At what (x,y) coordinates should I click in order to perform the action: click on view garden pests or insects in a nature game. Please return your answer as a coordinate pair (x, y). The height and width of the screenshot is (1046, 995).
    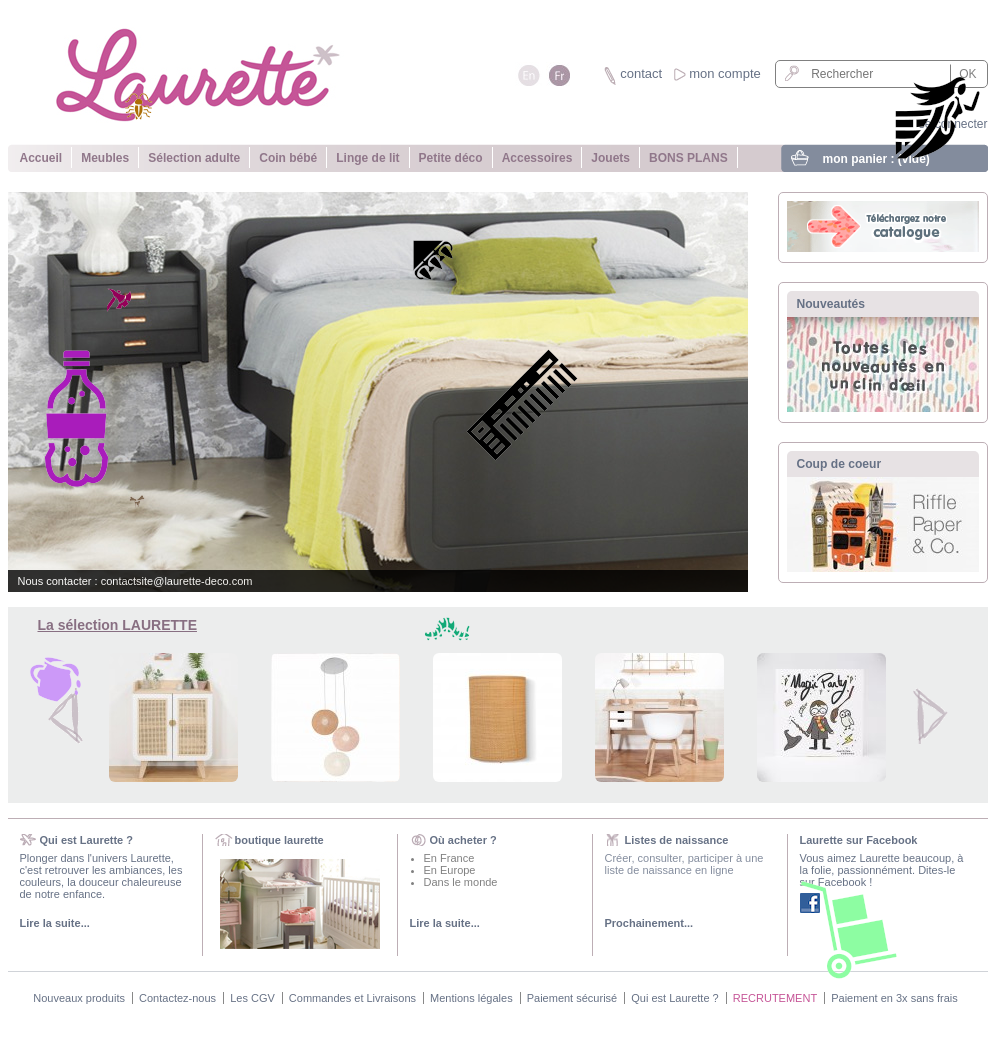
    Looking at the image, I should click on (447, 629).